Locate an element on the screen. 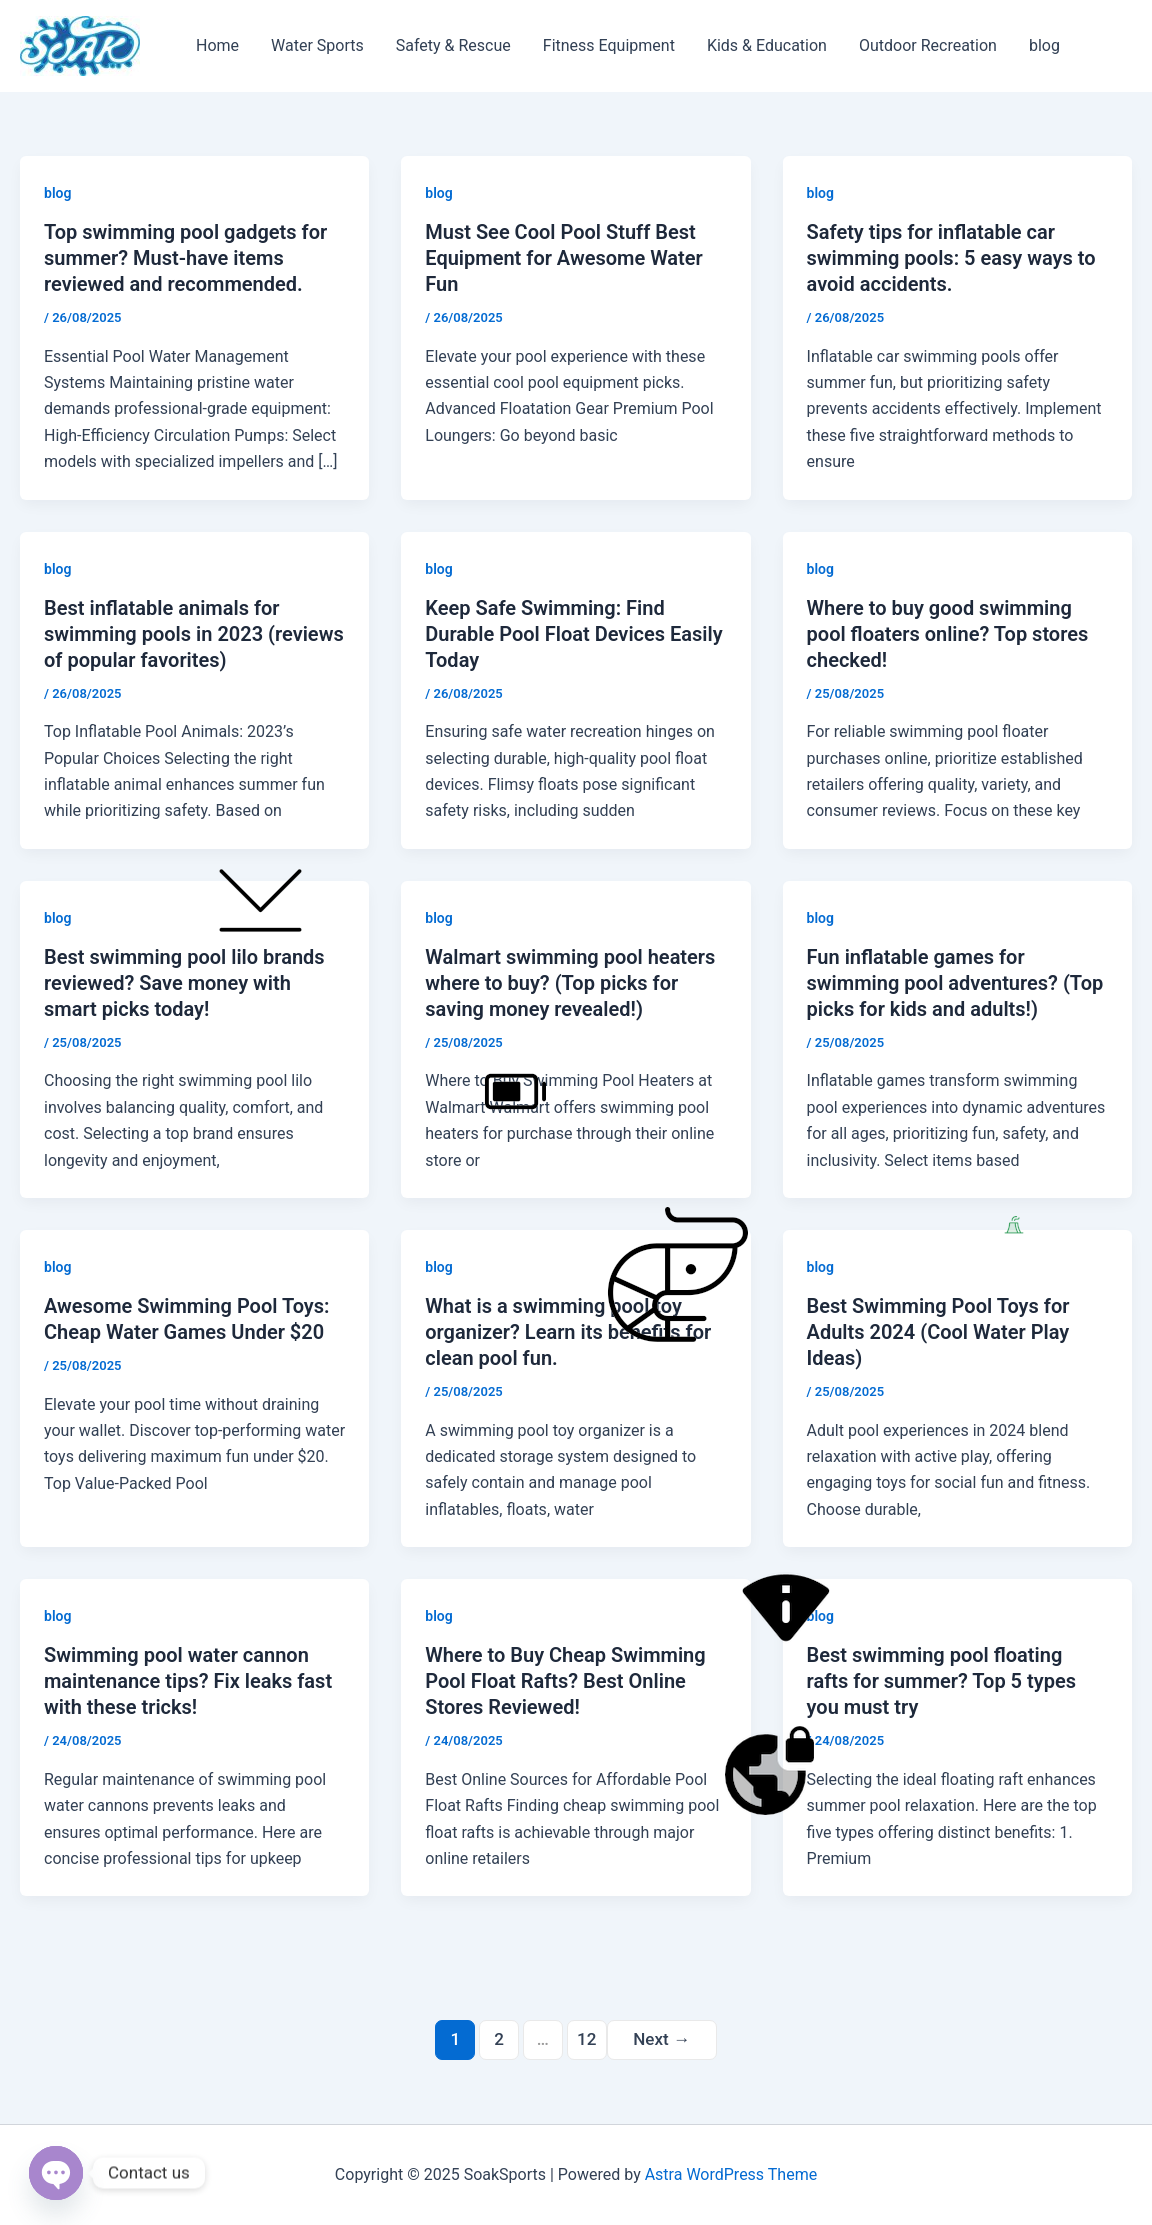  indicates nuclear power or energy facility is located at coordinates (1014, 1226).